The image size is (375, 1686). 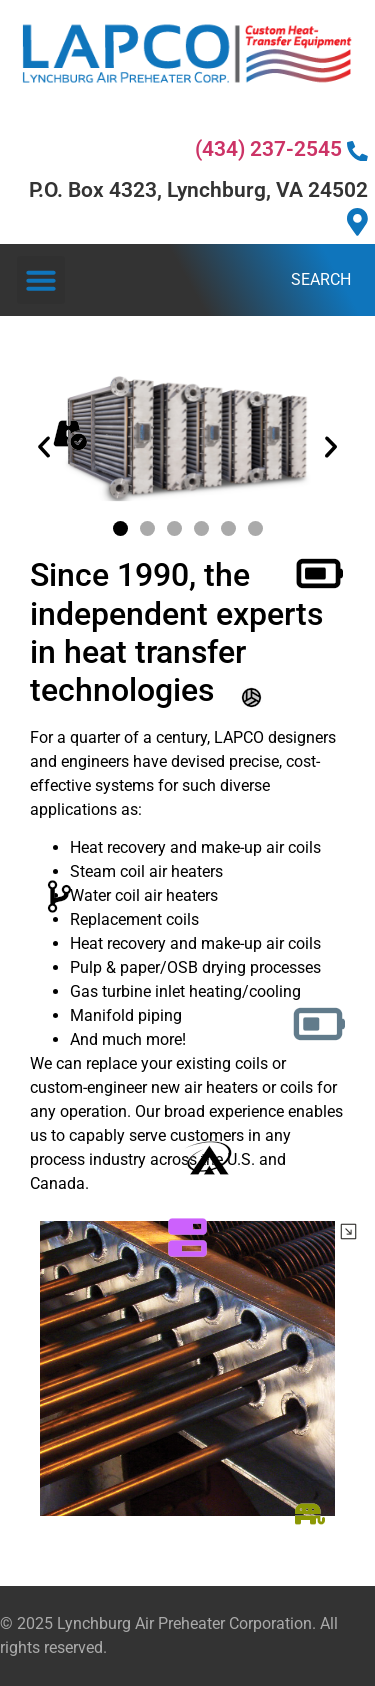 I want to click on access volleyball or sports-related content, so click(x=251, y=697).